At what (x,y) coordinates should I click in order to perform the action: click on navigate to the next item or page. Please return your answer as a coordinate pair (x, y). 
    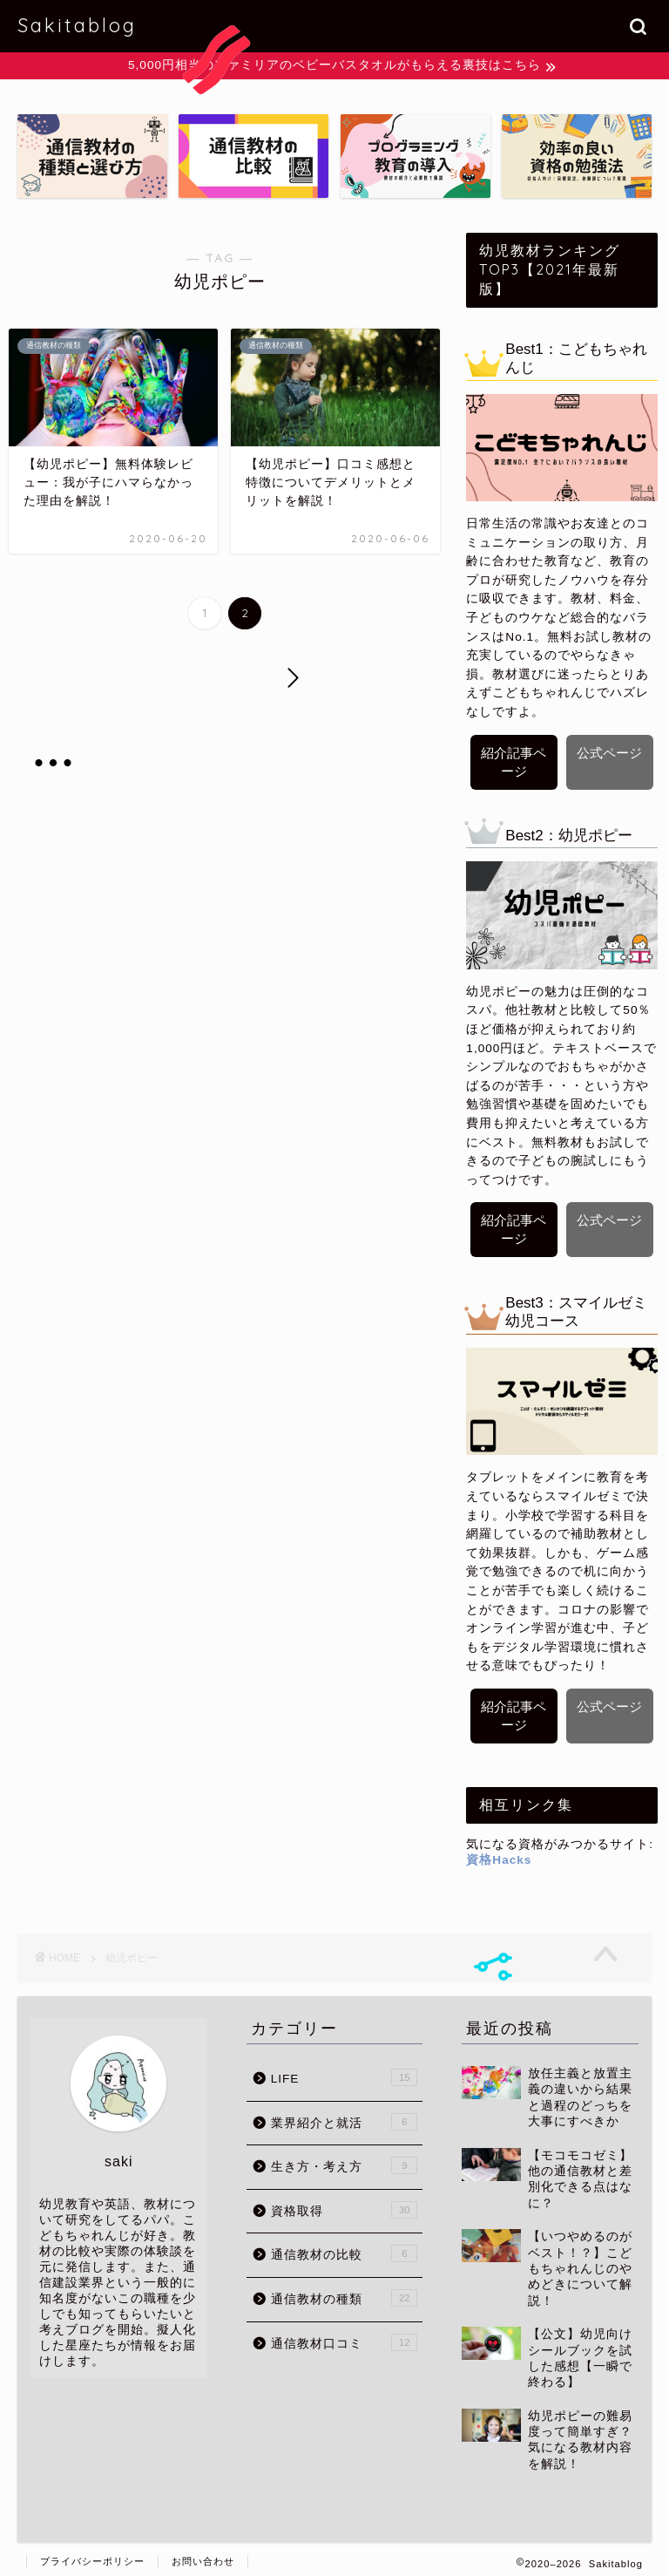
    Looking at the image, I should click on (293, 677).